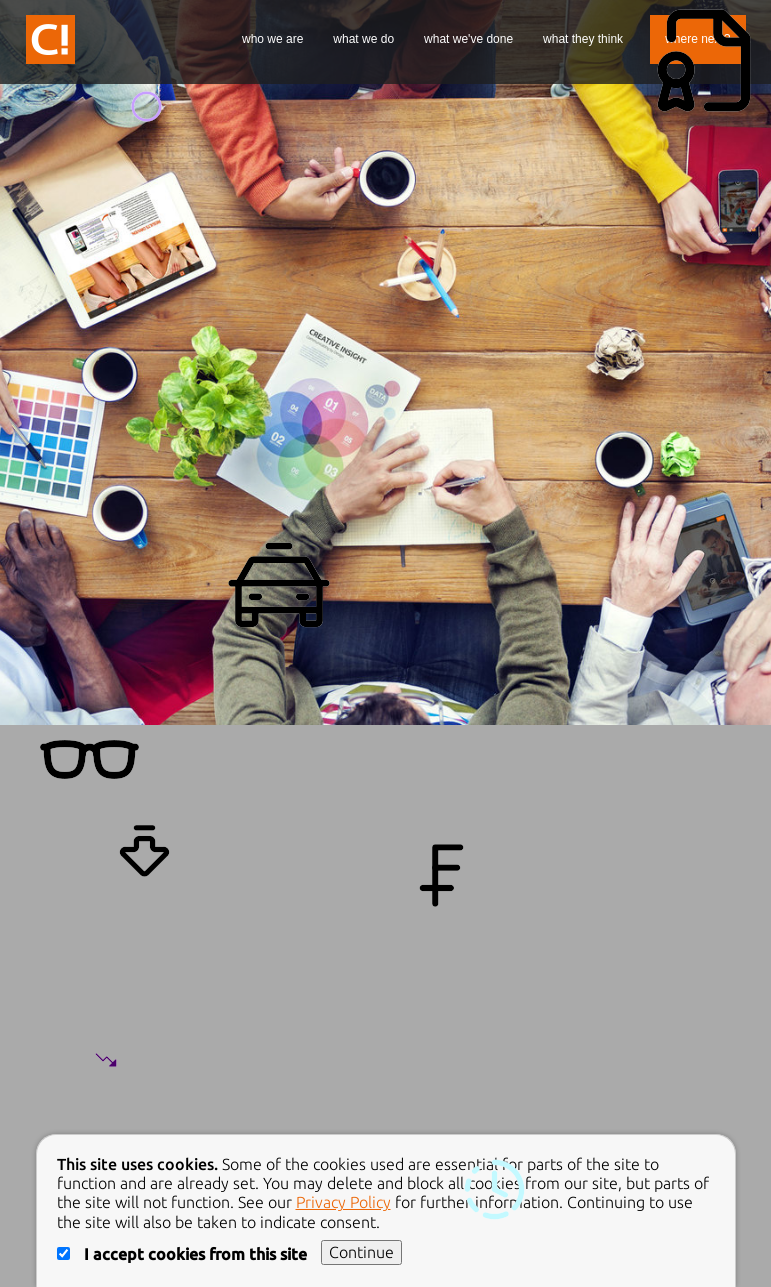 This screenshot has width=771, height=1287. What do you see at coordinates (146, 106) in the screenshot?
I see `unselected radio button or checkbox option` at bounding box center [146, 106].